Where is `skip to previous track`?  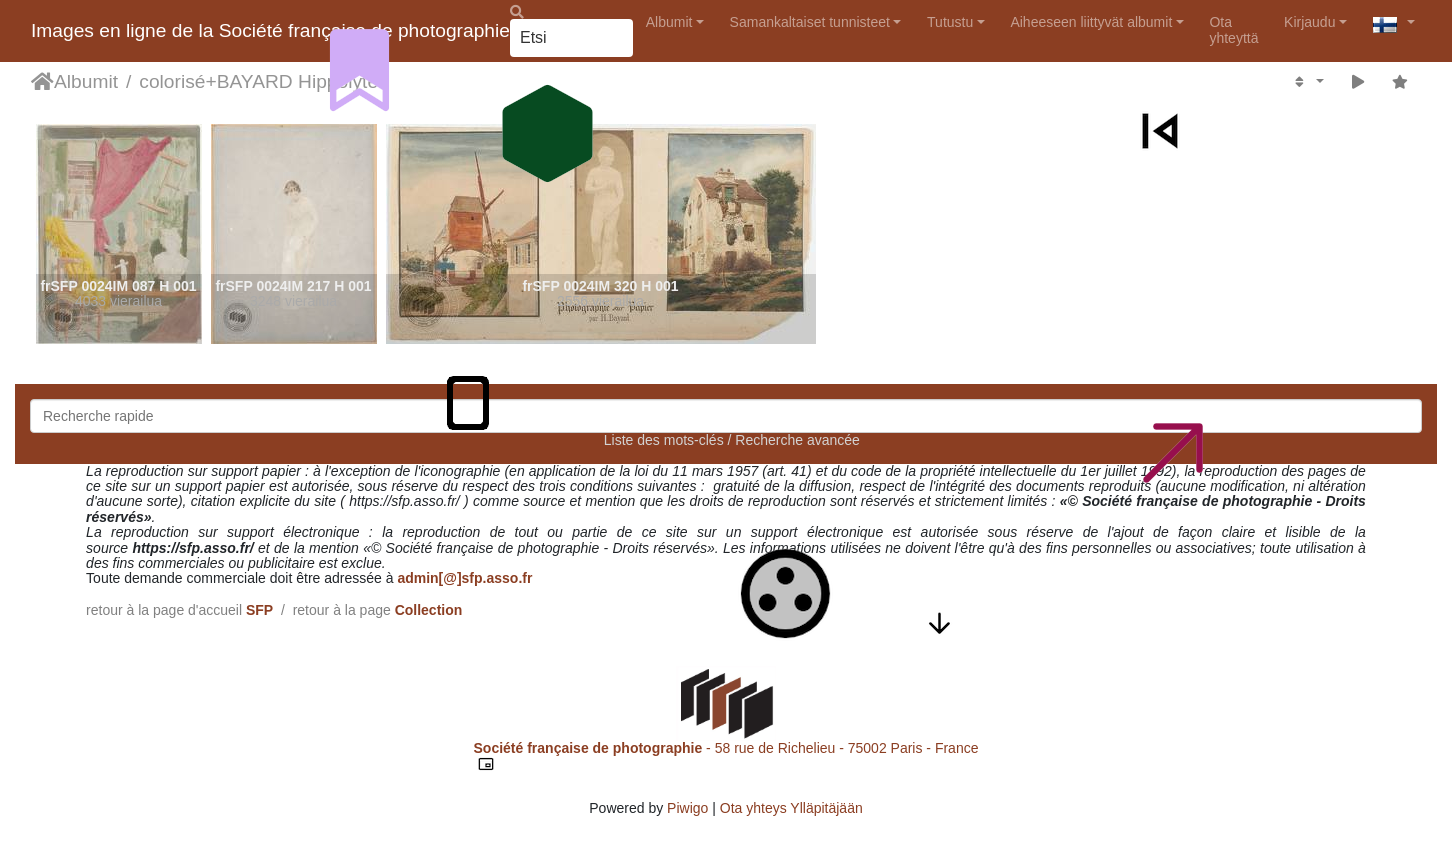
skip to previous track is located at coordinates (1160, 131).